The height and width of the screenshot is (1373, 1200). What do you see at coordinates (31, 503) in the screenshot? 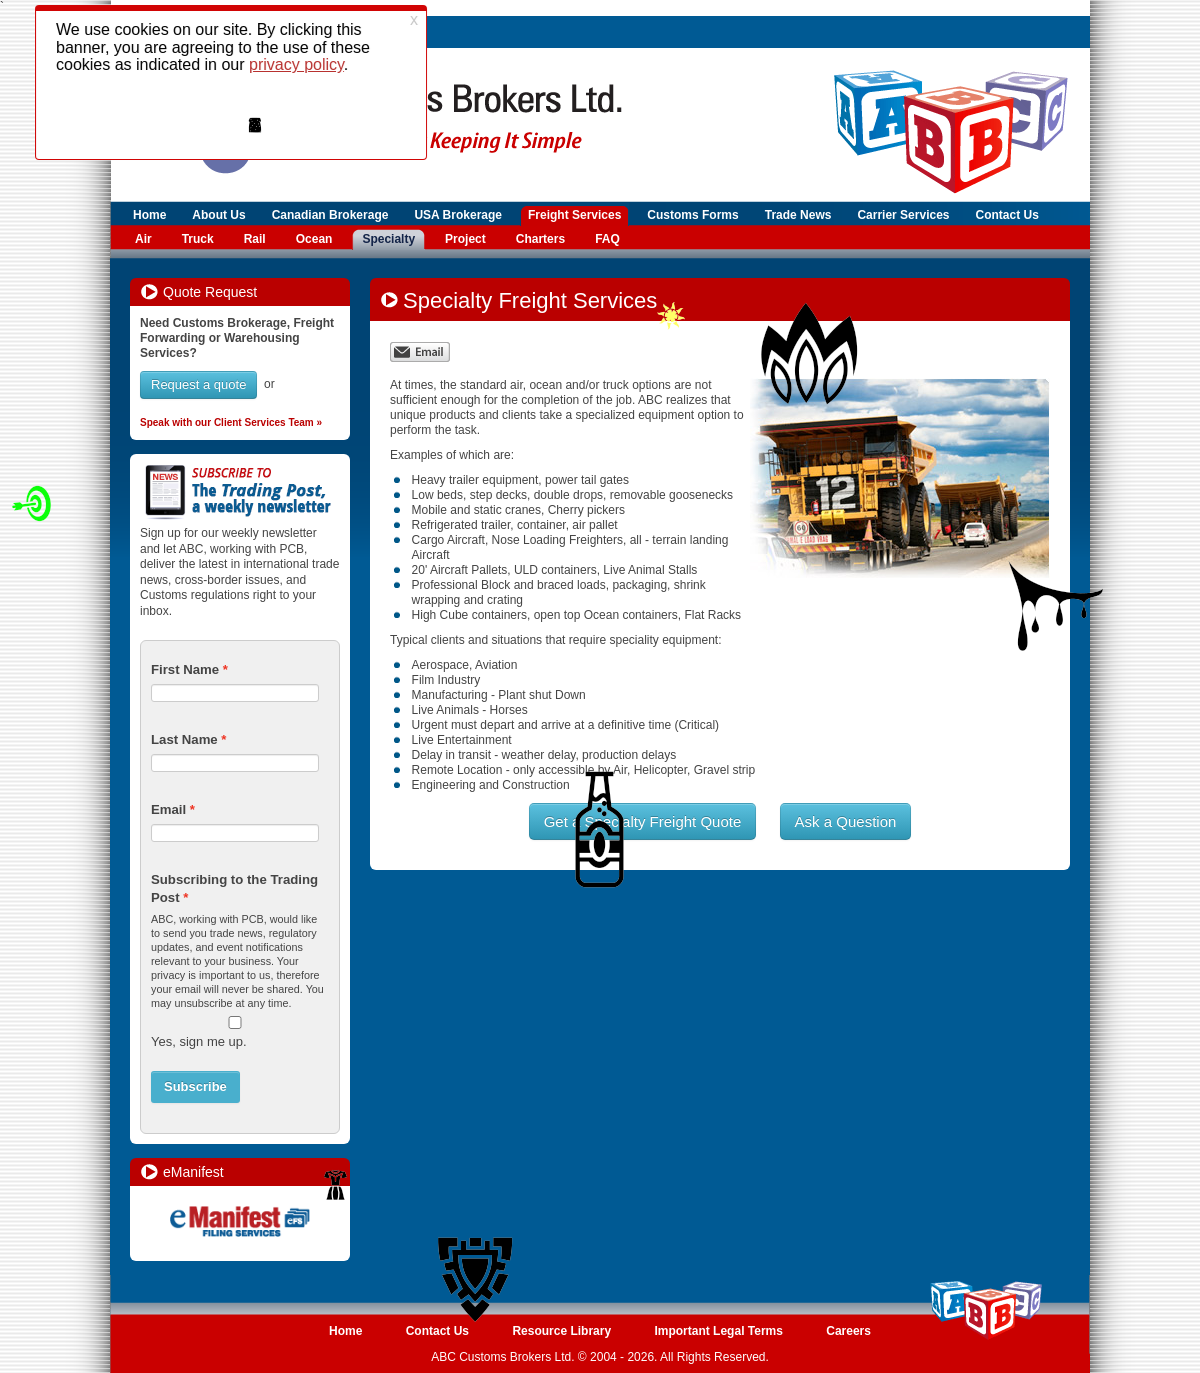
I see `set or view your goals` at bounding box center [31, 503].